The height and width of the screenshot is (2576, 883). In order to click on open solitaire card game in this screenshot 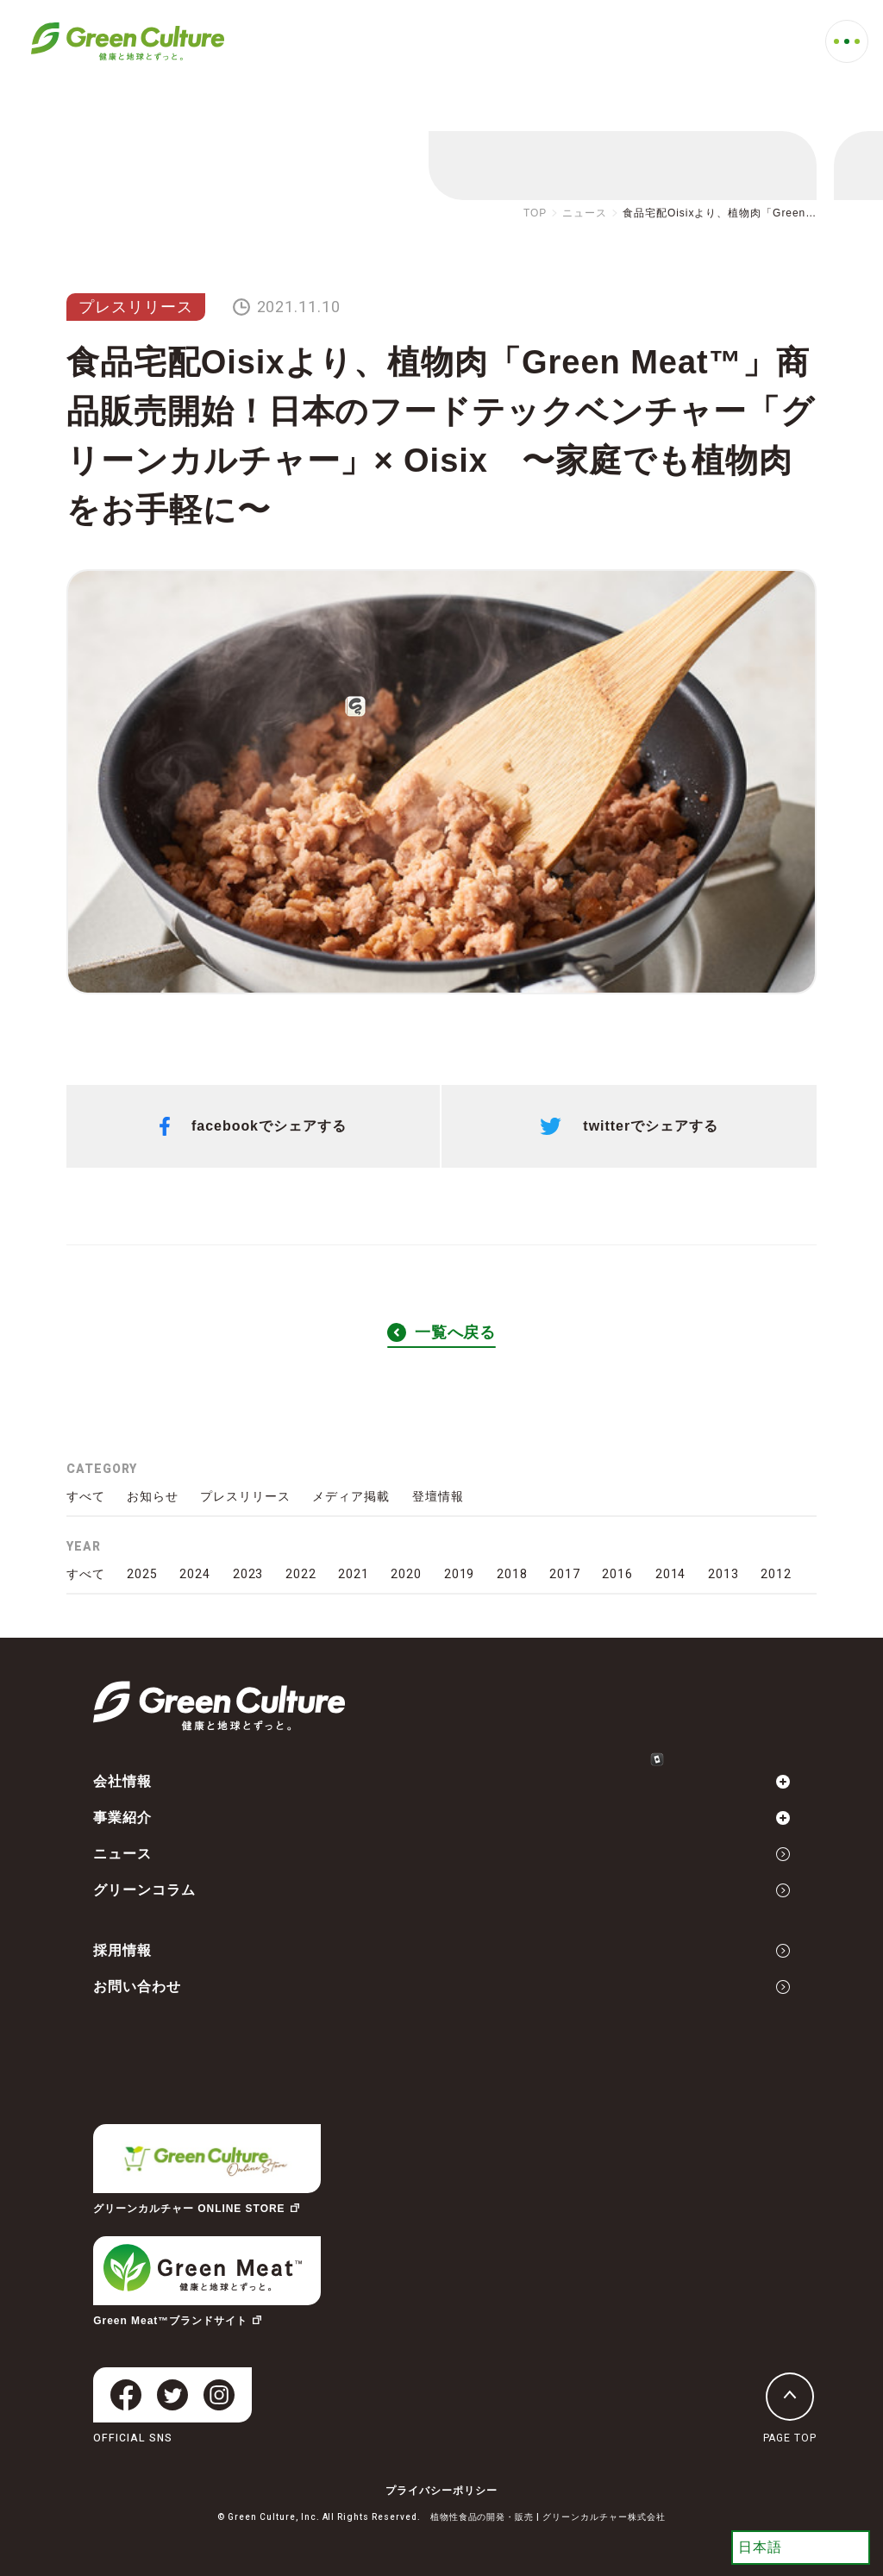, I will do `click(657, 1759)`.